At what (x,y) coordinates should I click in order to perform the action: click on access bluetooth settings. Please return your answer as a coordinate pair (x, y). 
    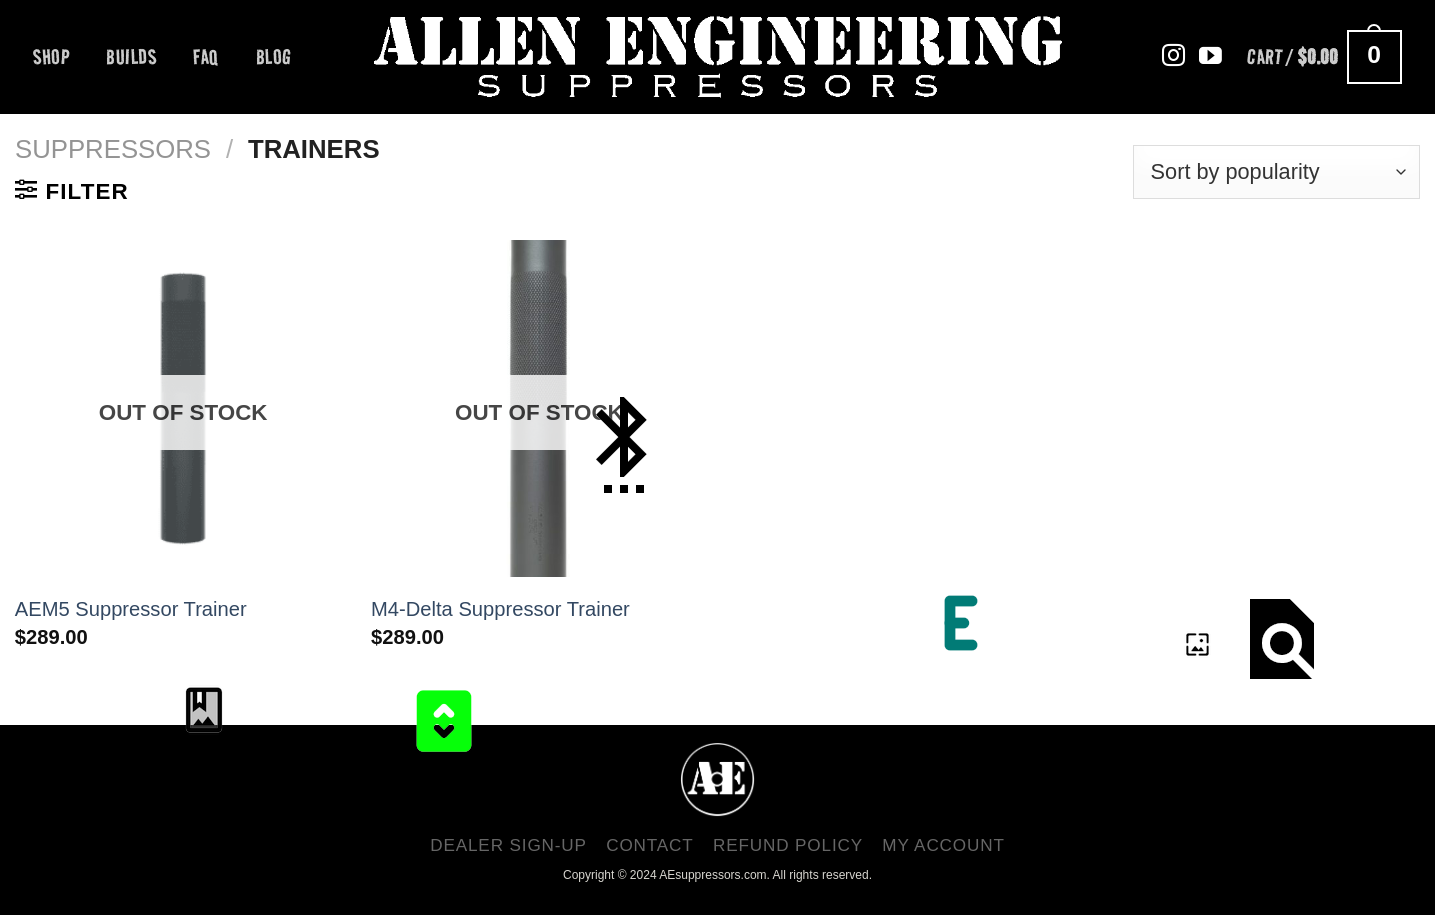
    Looking at the image, I should click on (624, 445).